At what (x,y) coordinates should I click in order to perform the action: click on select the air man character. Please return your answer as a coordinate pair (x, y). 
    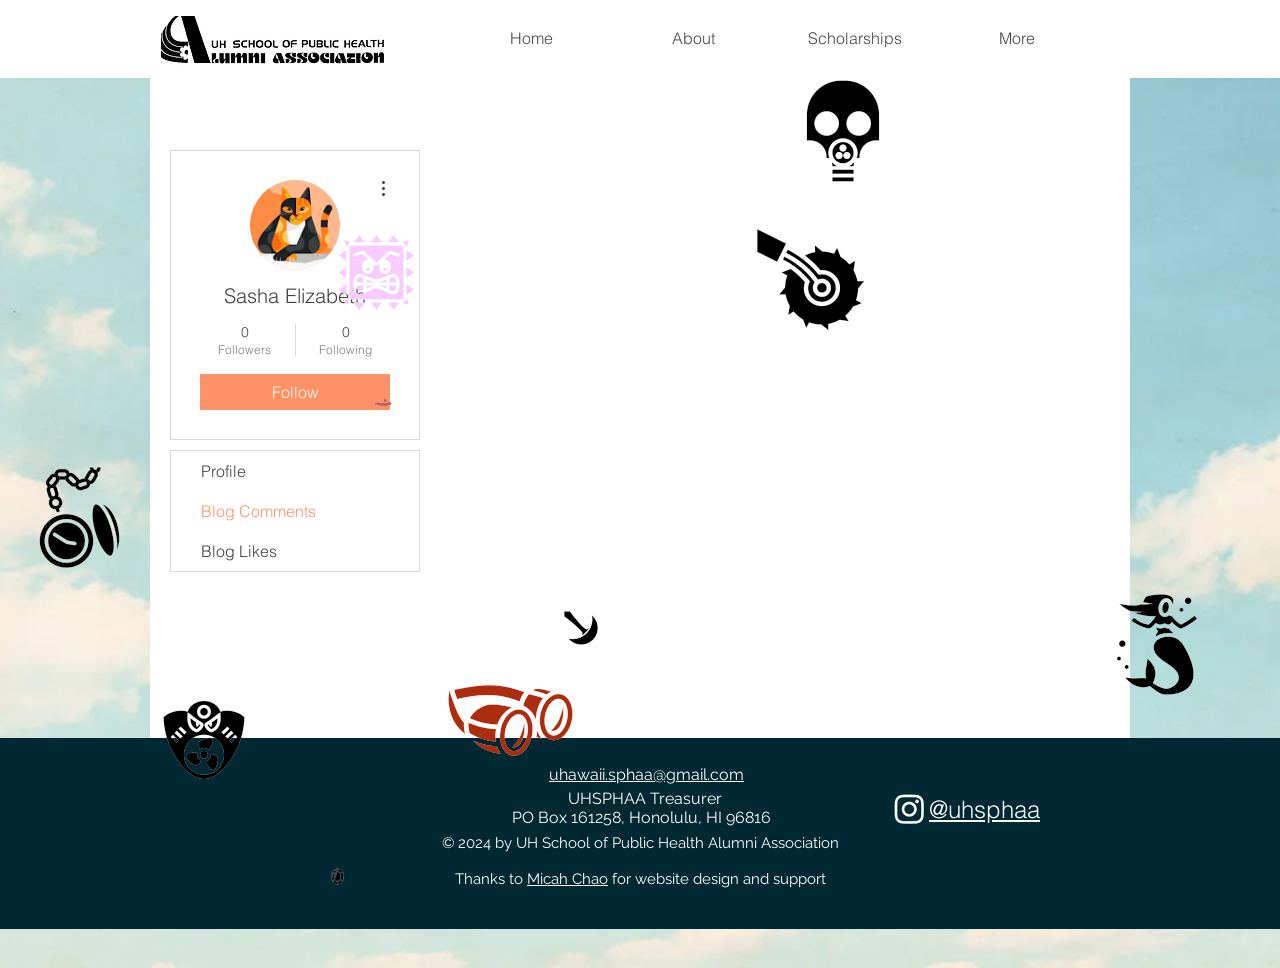
    Looking at the image, I should click on (204, 740).